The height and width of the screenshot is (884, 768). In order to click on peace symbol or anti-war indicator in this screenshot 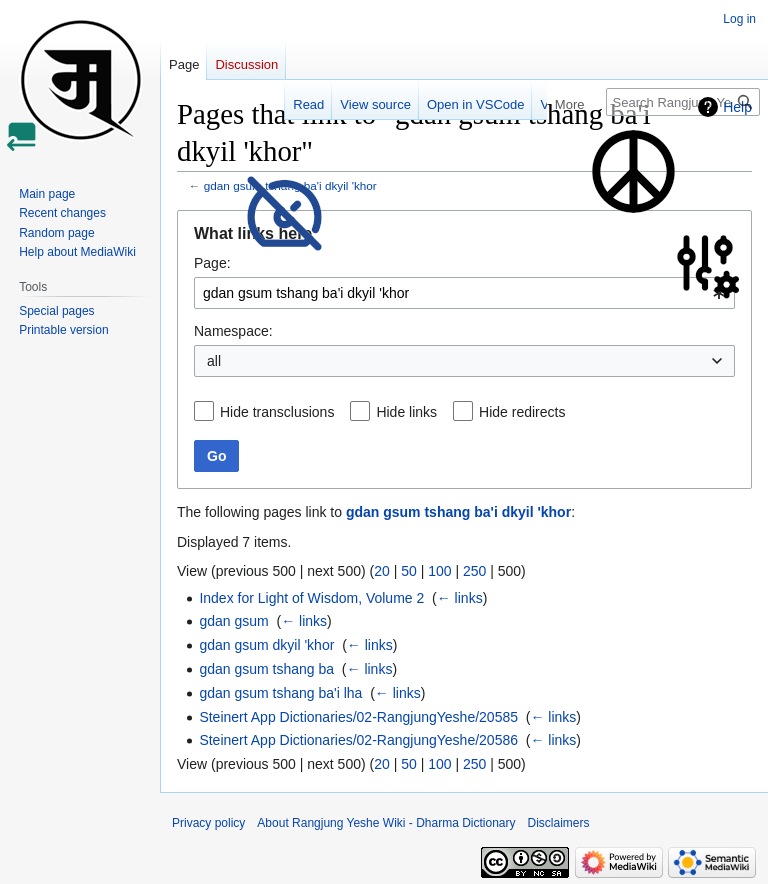, I will do `click(633, 171)`.